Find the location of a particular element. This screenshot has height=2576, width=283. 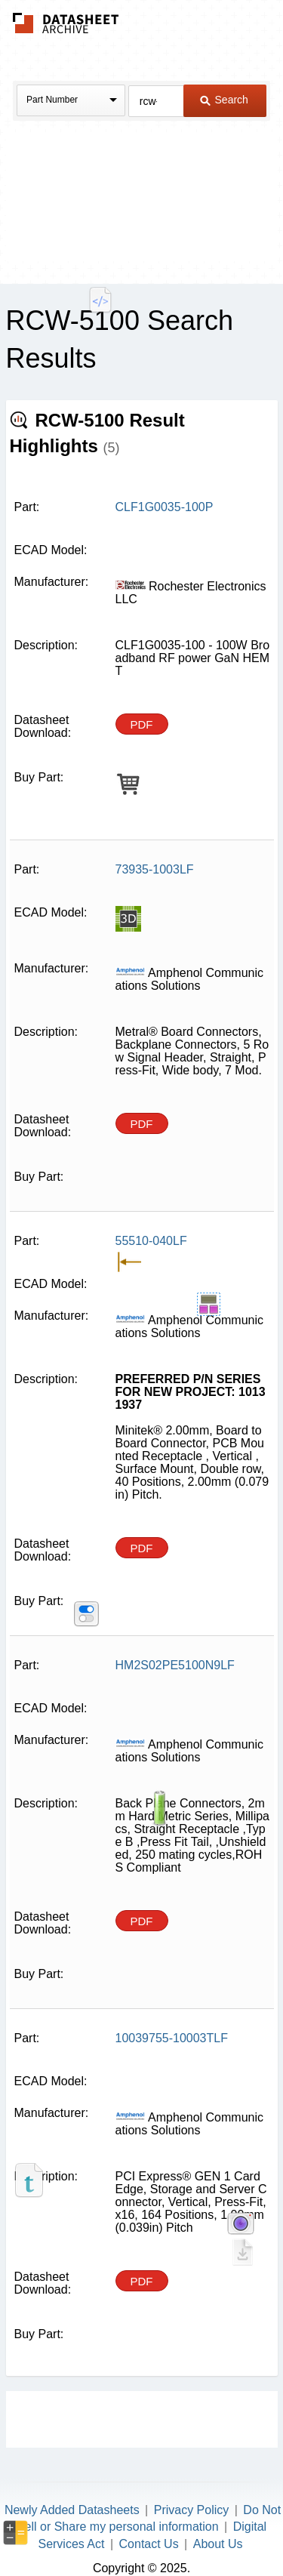

open unity tweak tool settings is located at coordinates (86, 1613).